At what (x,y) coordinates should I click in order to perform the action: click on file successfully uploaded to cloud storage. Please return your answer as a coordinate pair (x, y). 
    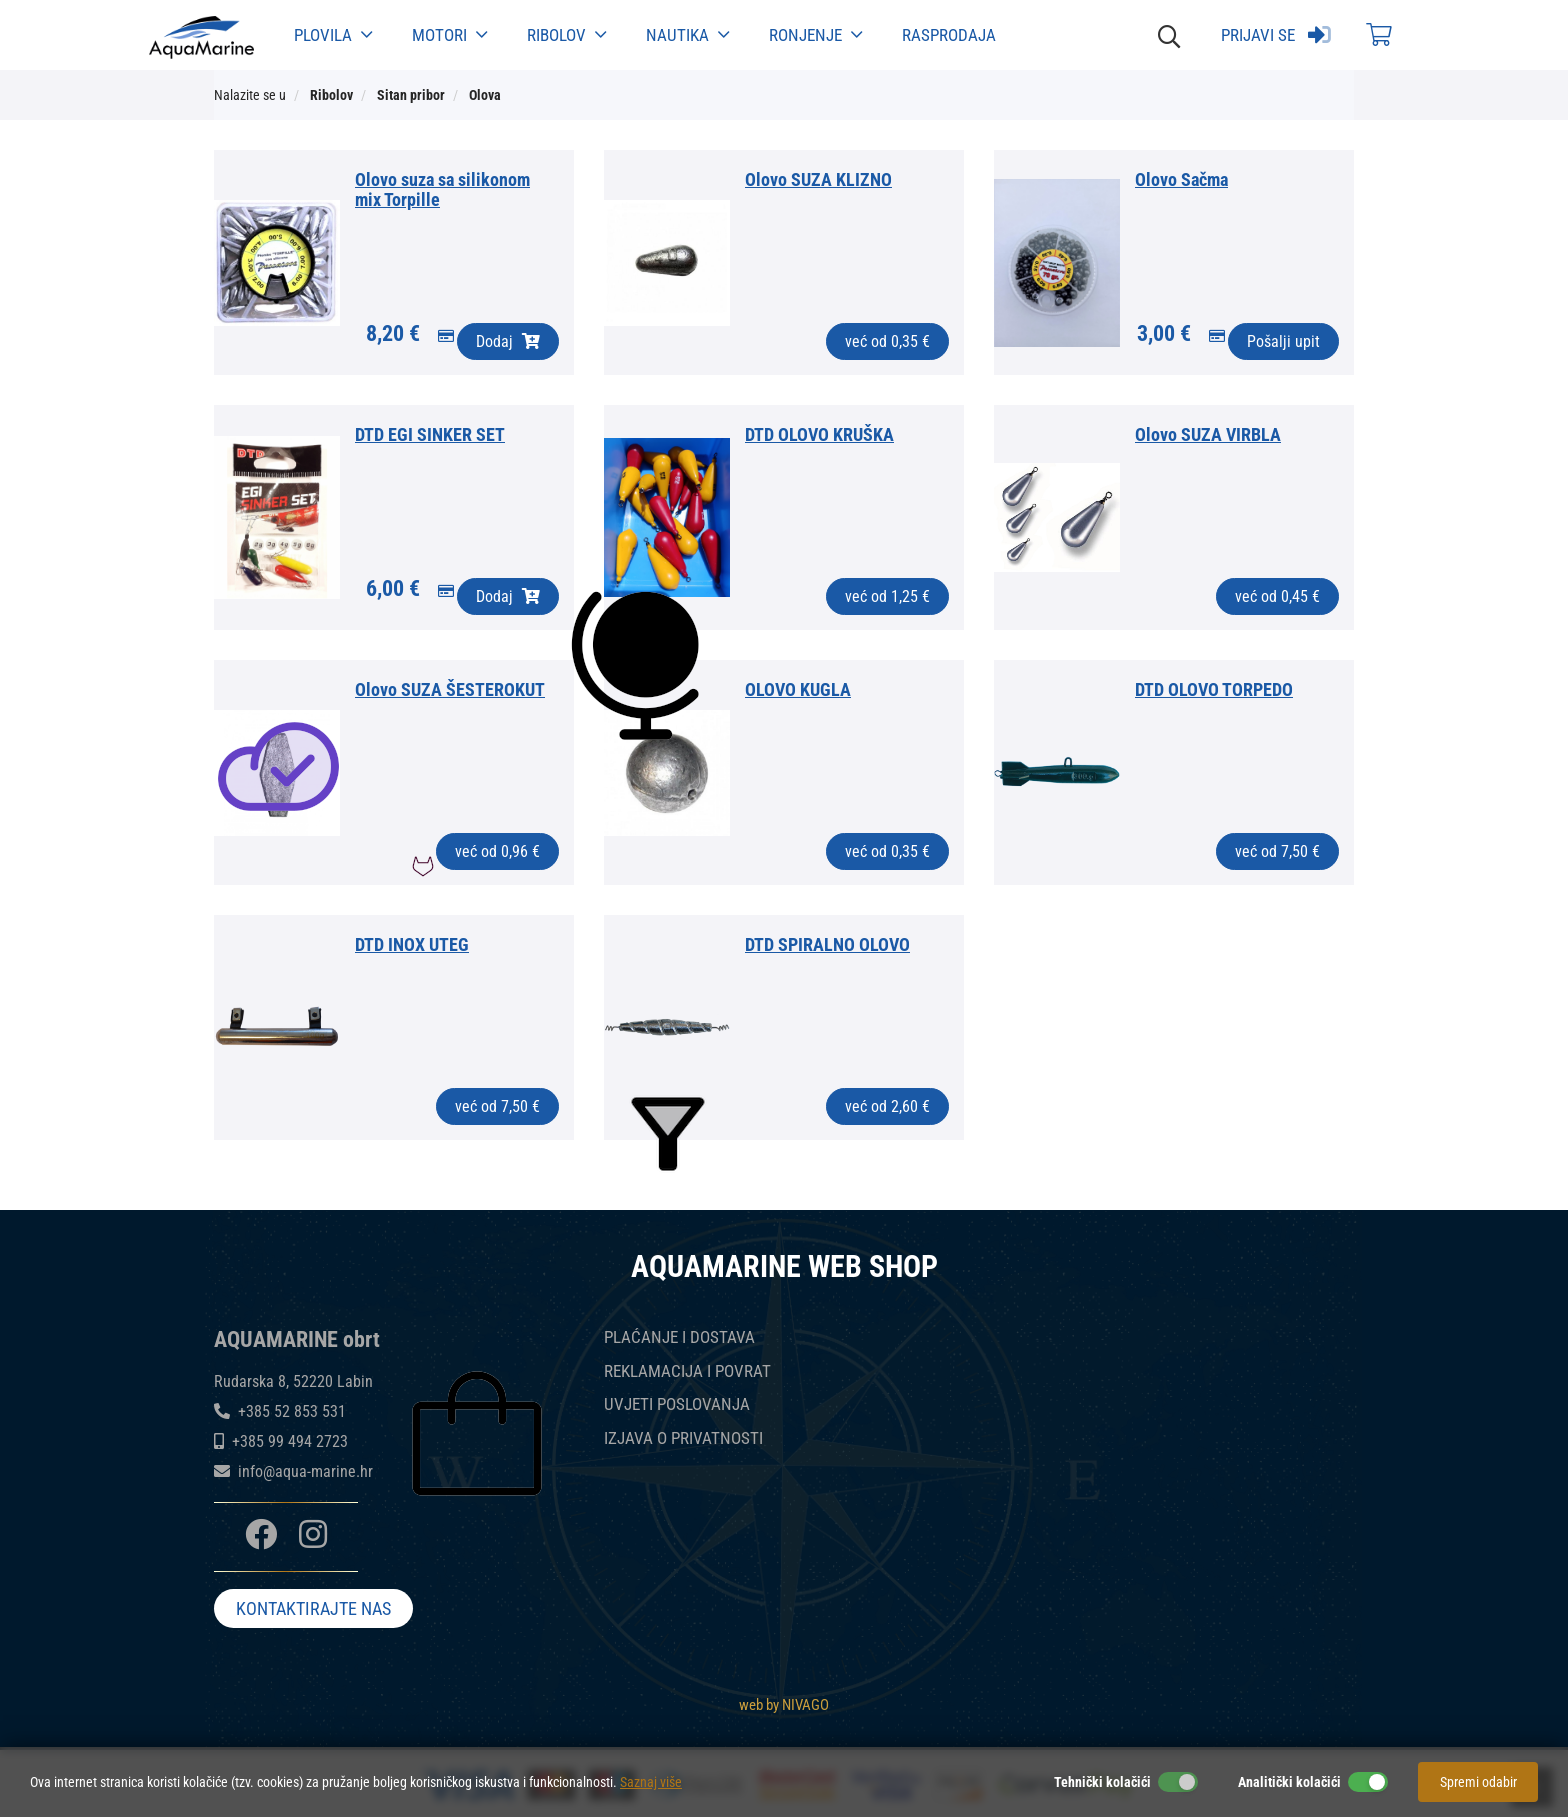
    Looking at the image, I should click on (278, 766).